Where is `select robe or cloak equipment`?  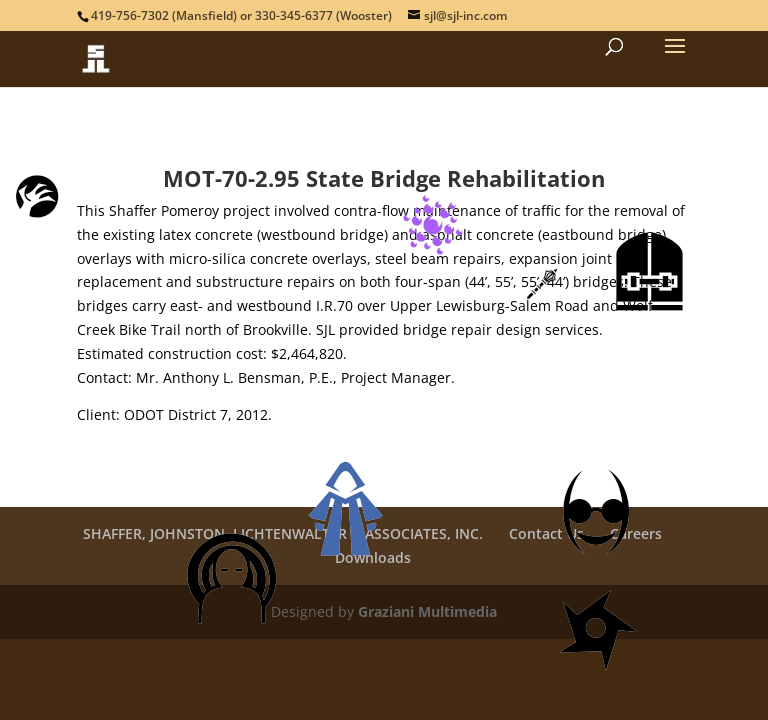
select robe or cloak equipment is located at coordinates (345, 508).